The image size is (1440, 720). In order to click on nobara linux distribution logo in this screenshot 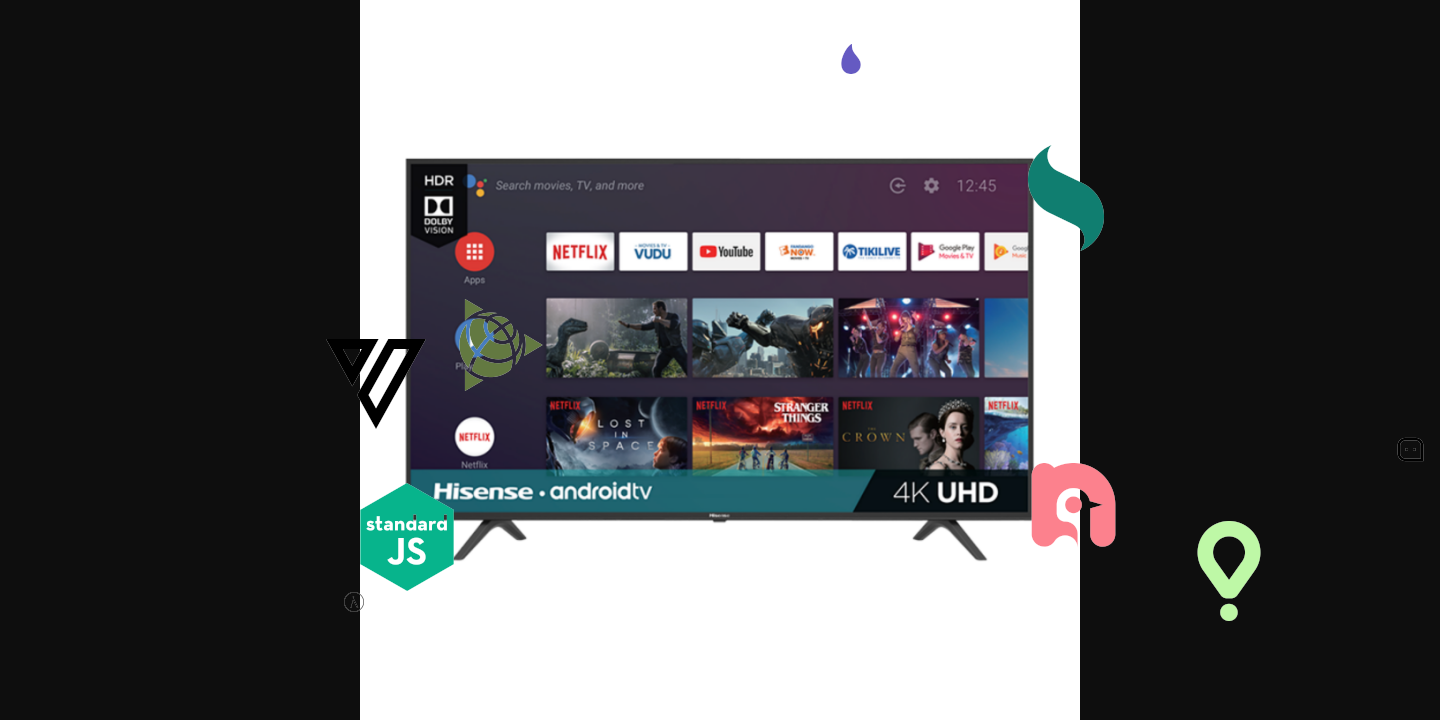, I will do `click(1073, 505)`.